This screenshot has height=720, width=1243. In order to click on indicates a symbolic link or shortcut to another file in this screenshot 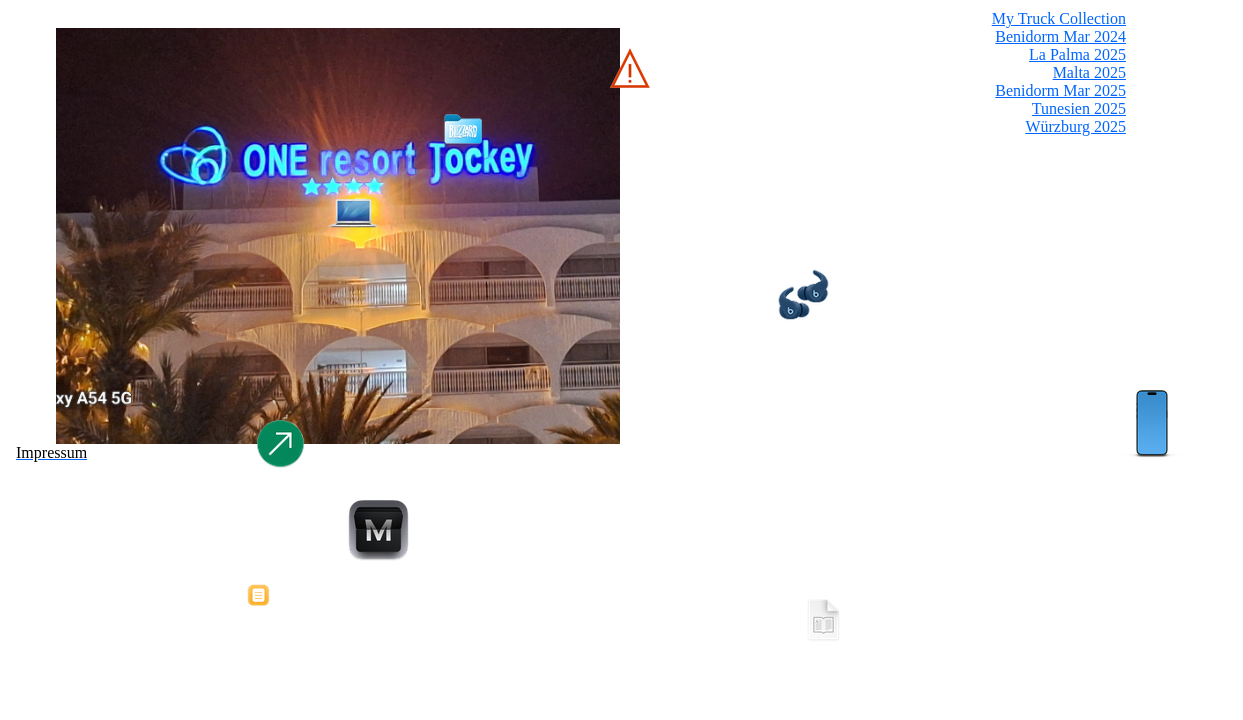, I will do `click(280, 443)`.